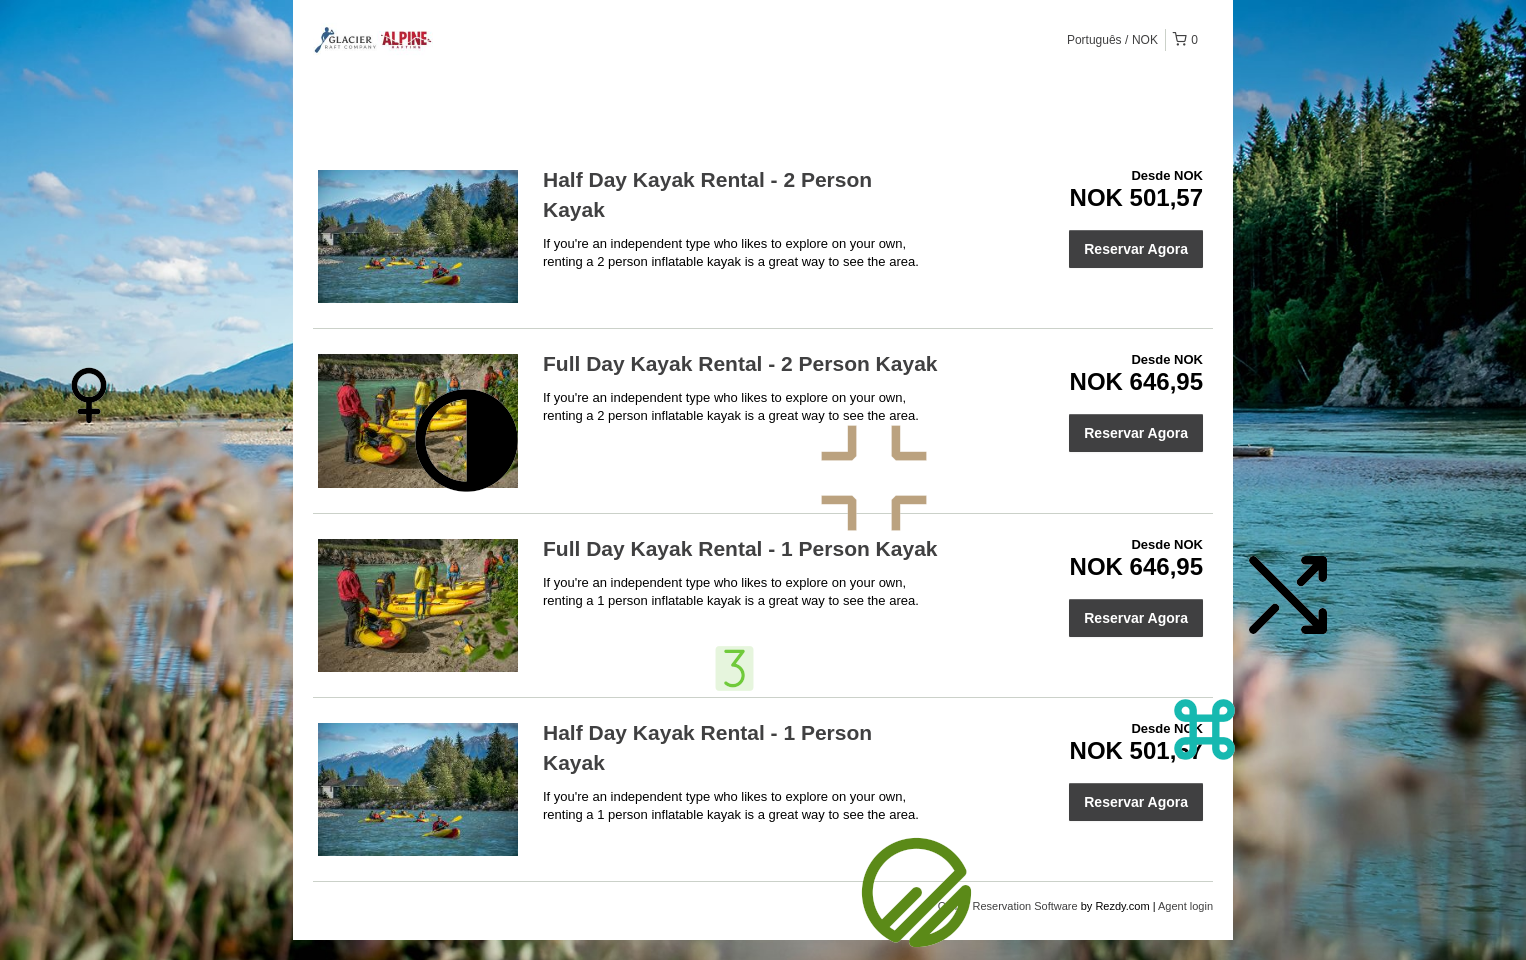  What do you see at coordinates (89, 394) in the screenshot?
I see `indicates female gender option` at bounding box center [89, 394].